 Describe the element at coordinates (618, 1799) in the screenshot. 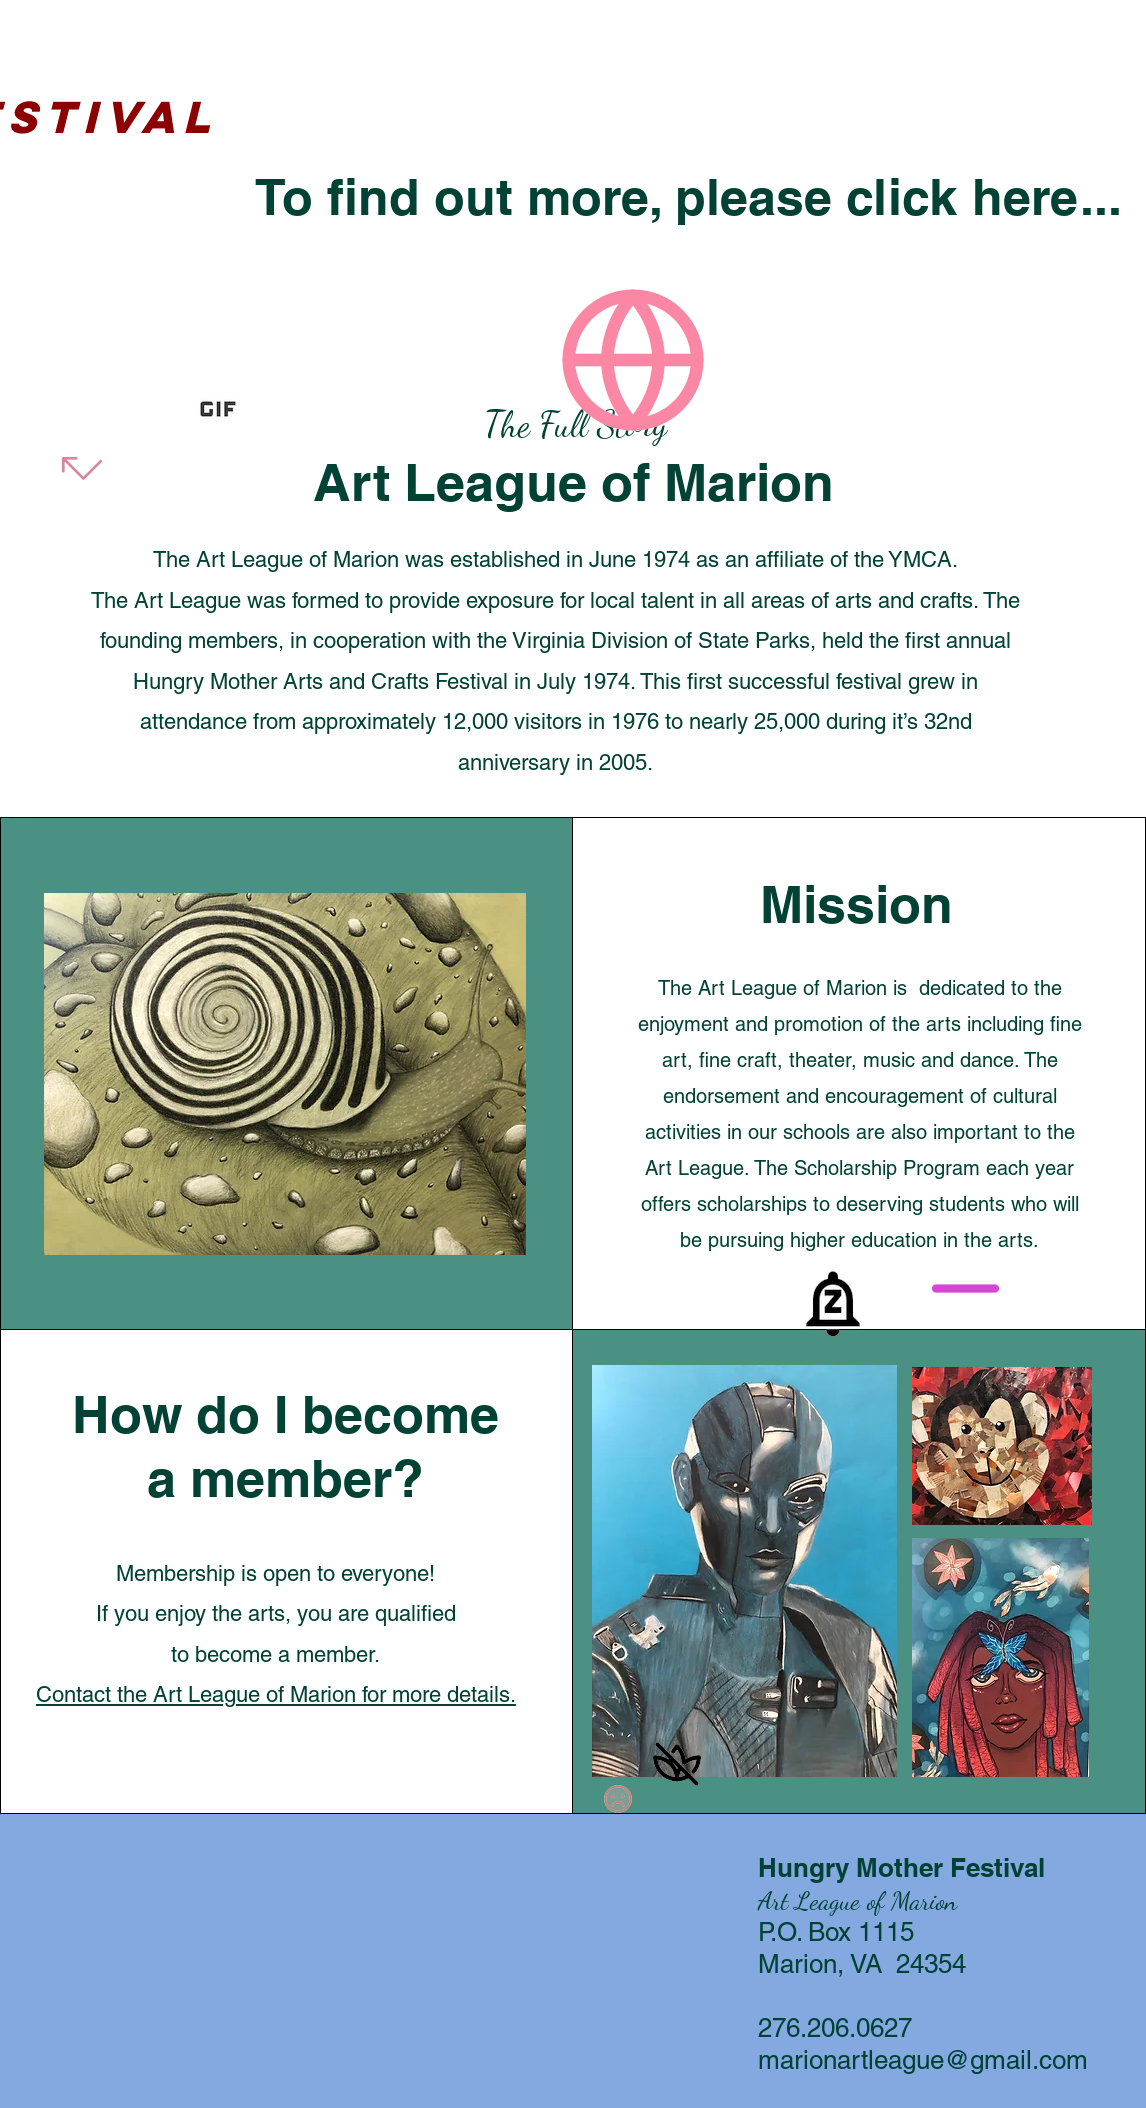

I see `indicate negative feedback or dissatisfaction` at that location.